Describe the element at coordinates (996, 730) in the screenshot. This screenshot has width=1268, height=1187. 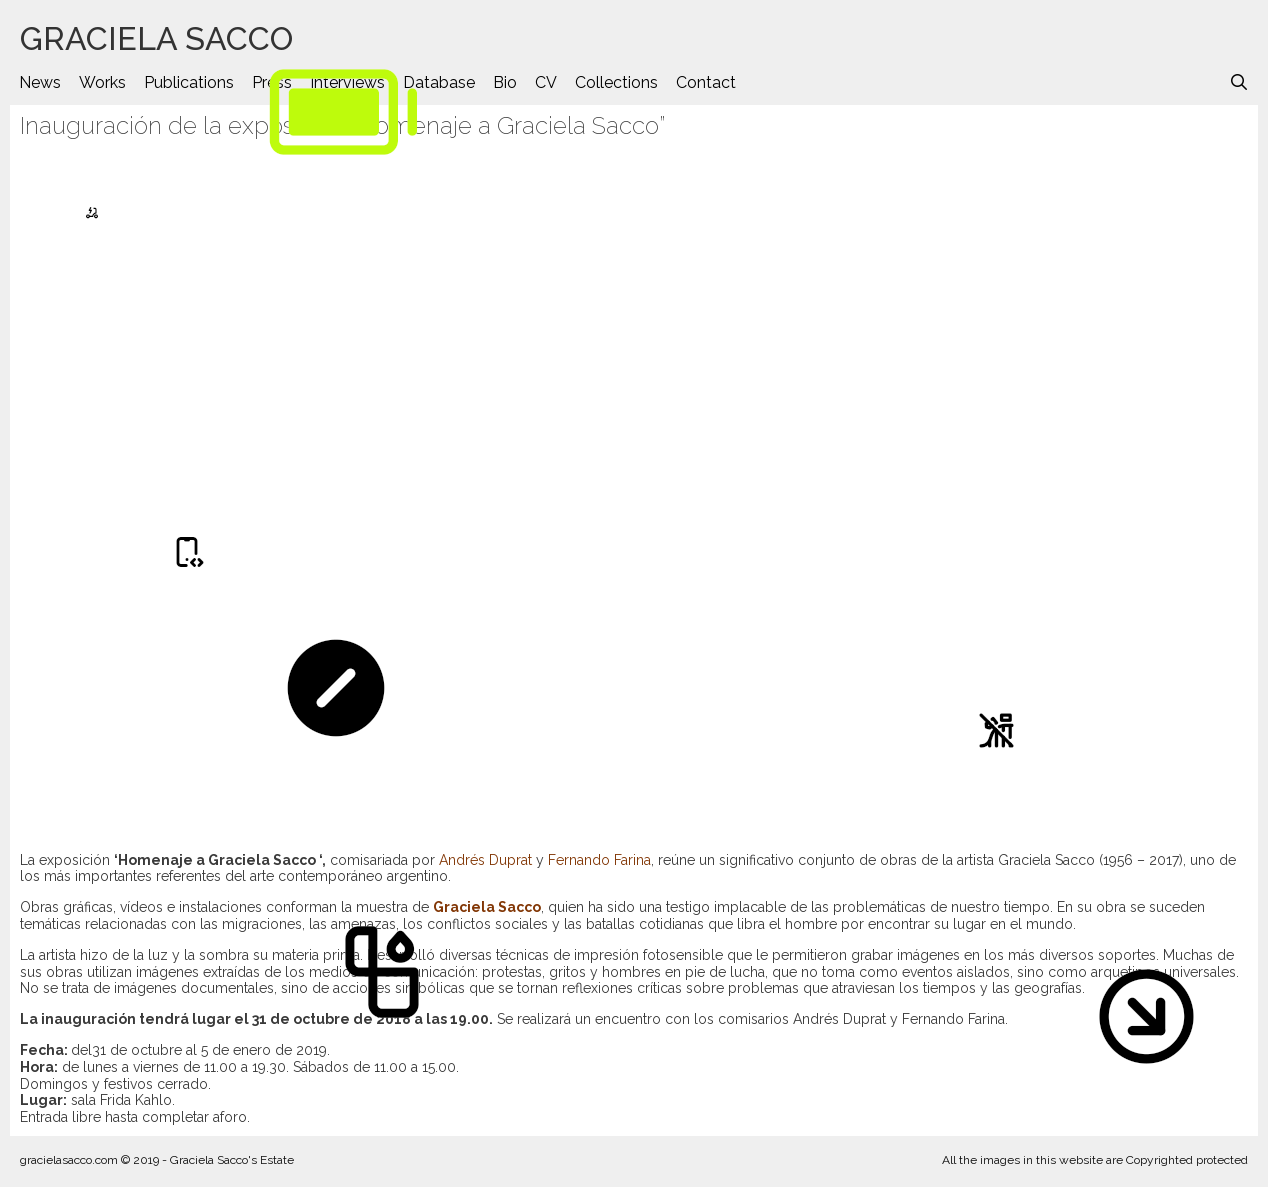
I see `rollercoaster ride unavailable or closed` at that location.